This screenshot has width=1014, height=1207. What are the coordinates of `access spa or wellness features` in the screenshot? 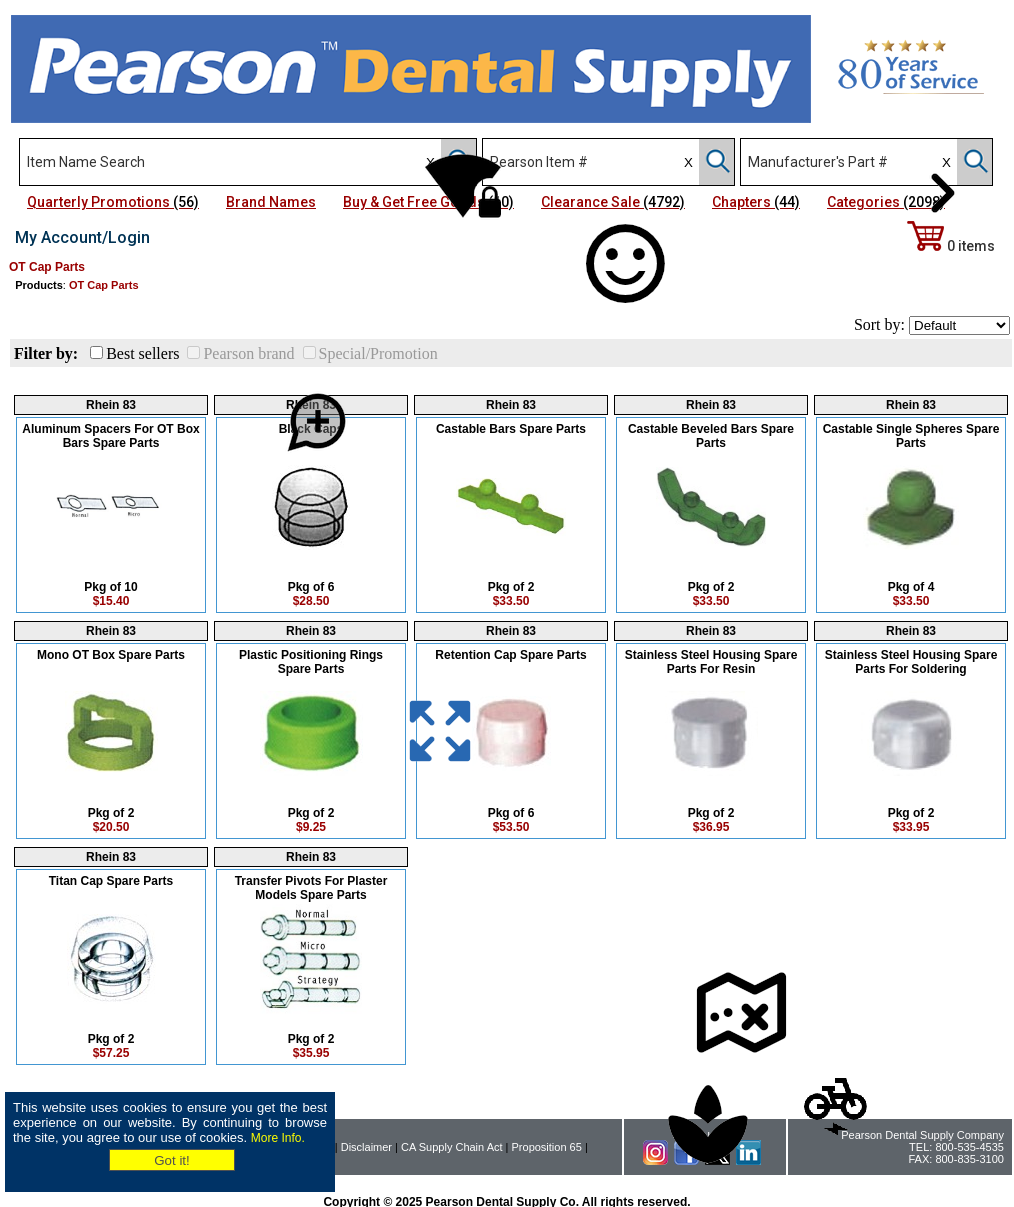 It's located at (708, 1123).